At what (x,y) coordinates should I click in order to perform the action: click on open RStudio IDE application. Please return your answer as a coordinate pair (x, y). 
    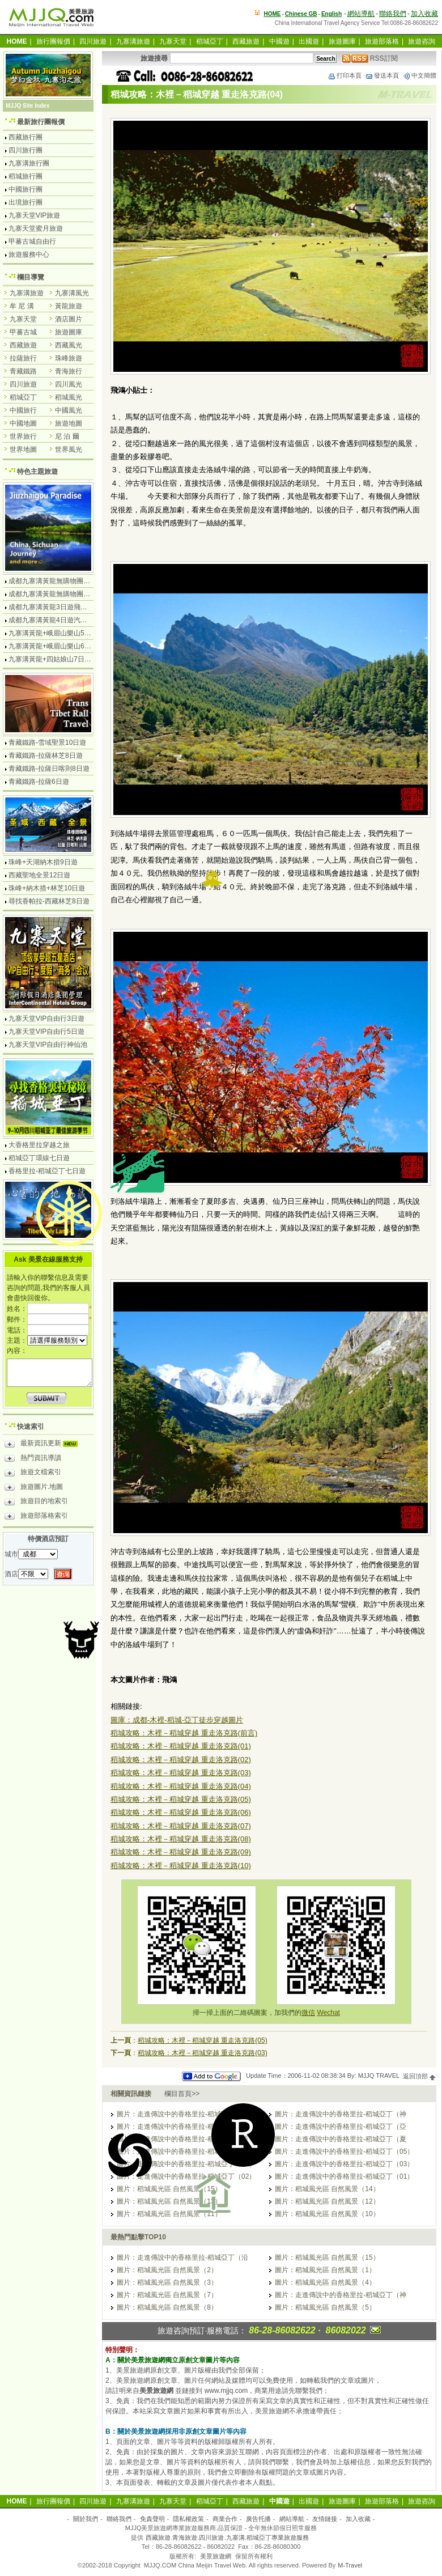
    Looking at the image, I should click on (243, 2135).